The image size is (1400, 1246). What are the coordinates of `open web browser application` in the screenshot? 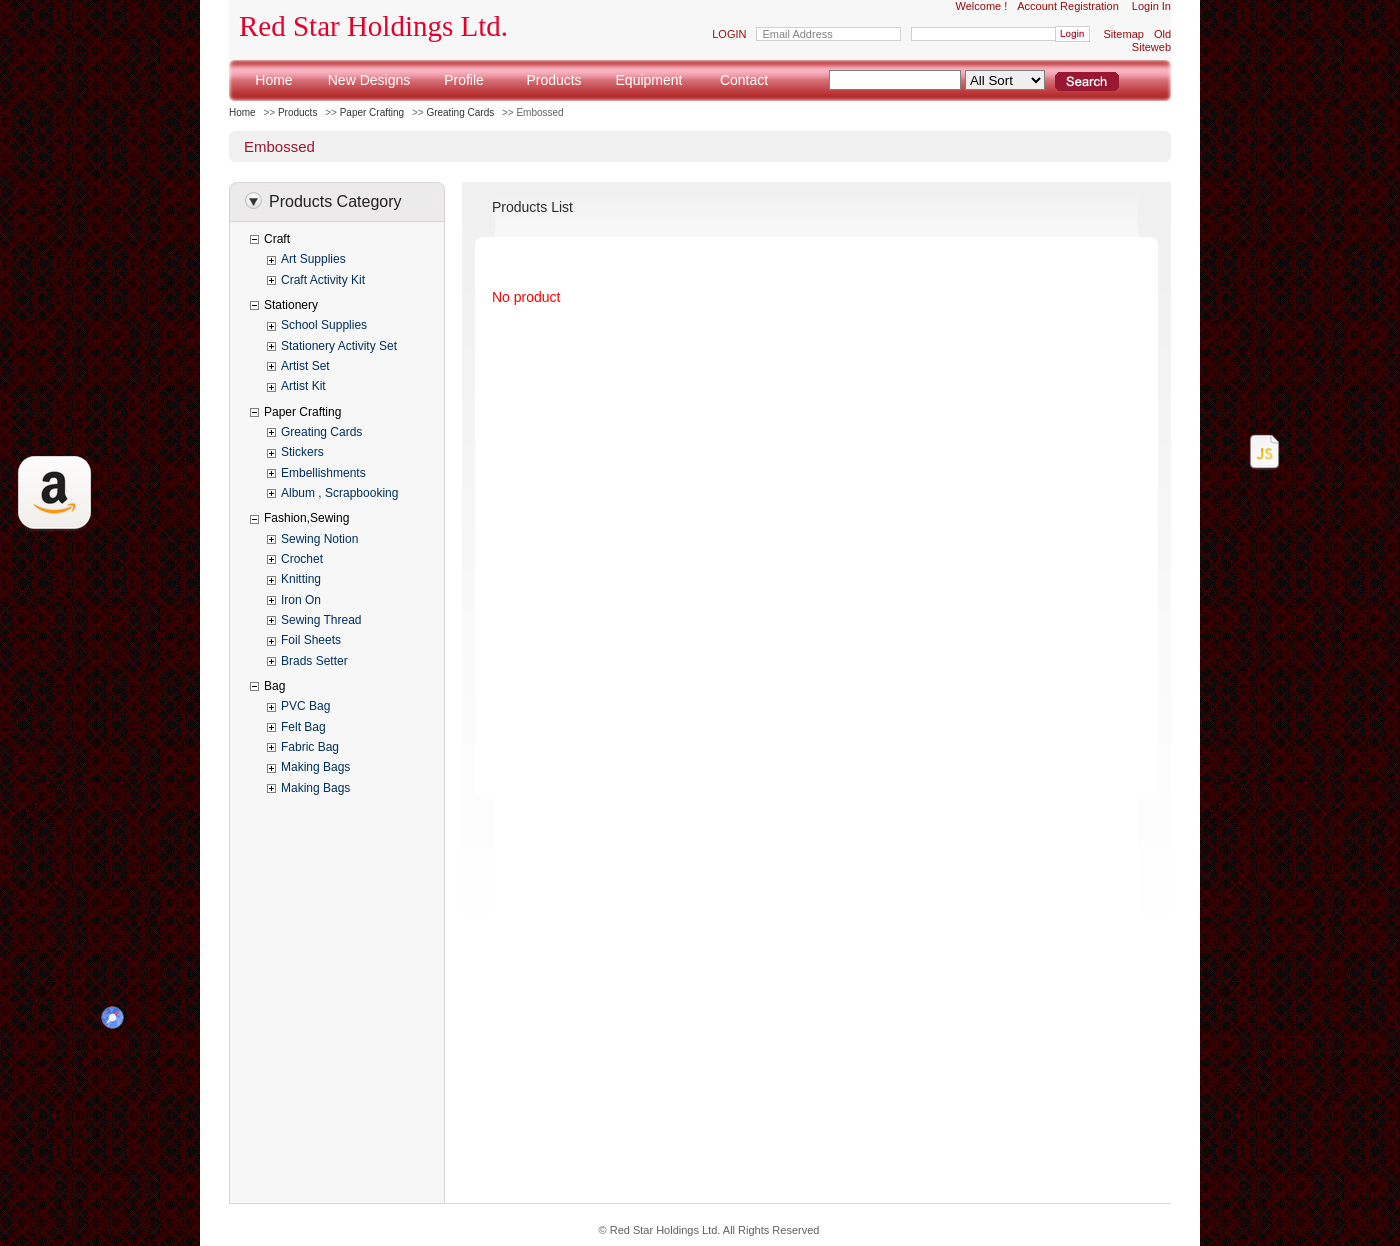 It's located at (112, 1017).